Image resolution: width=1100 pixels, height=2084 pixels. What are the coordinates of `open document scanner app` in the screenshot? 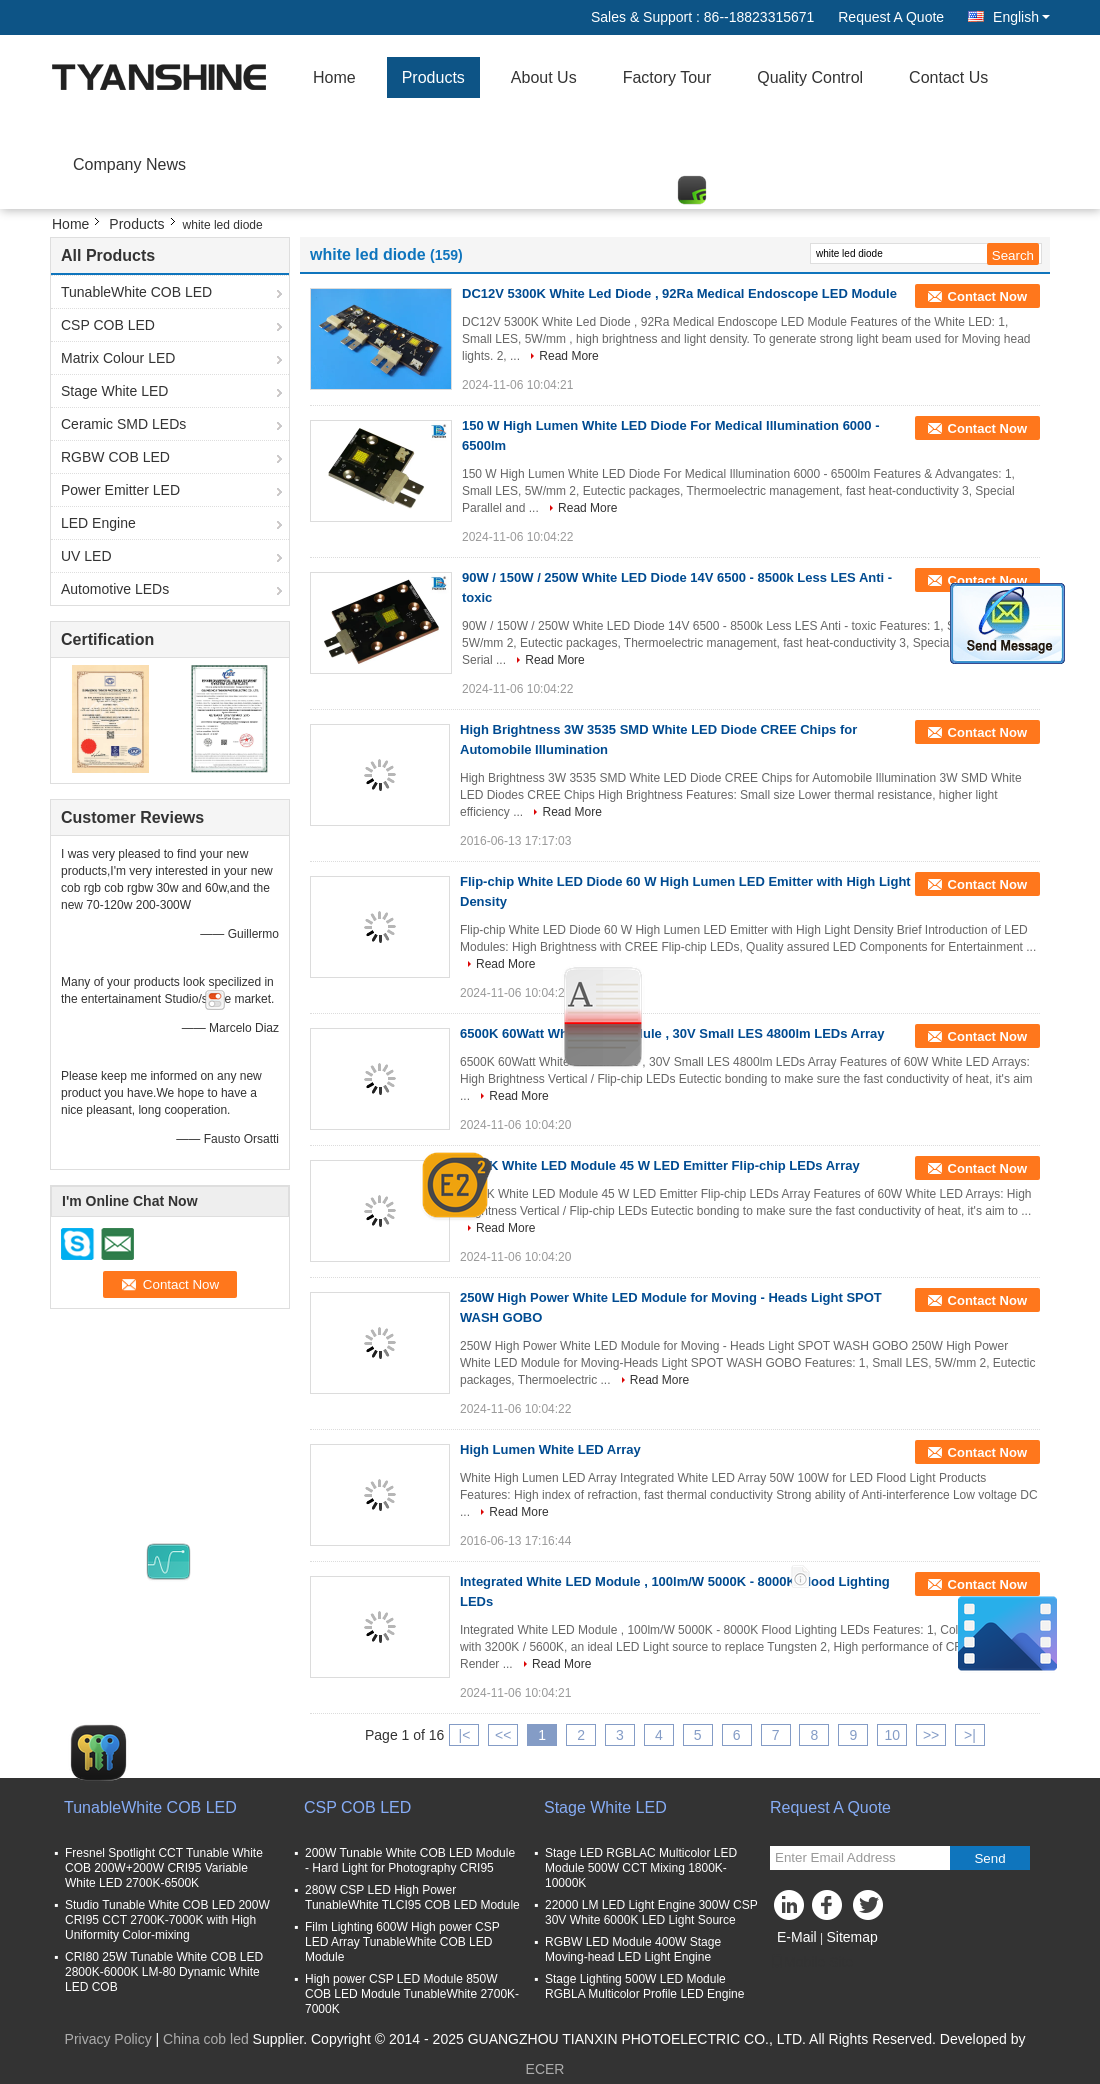 It's located at (603, 1017).